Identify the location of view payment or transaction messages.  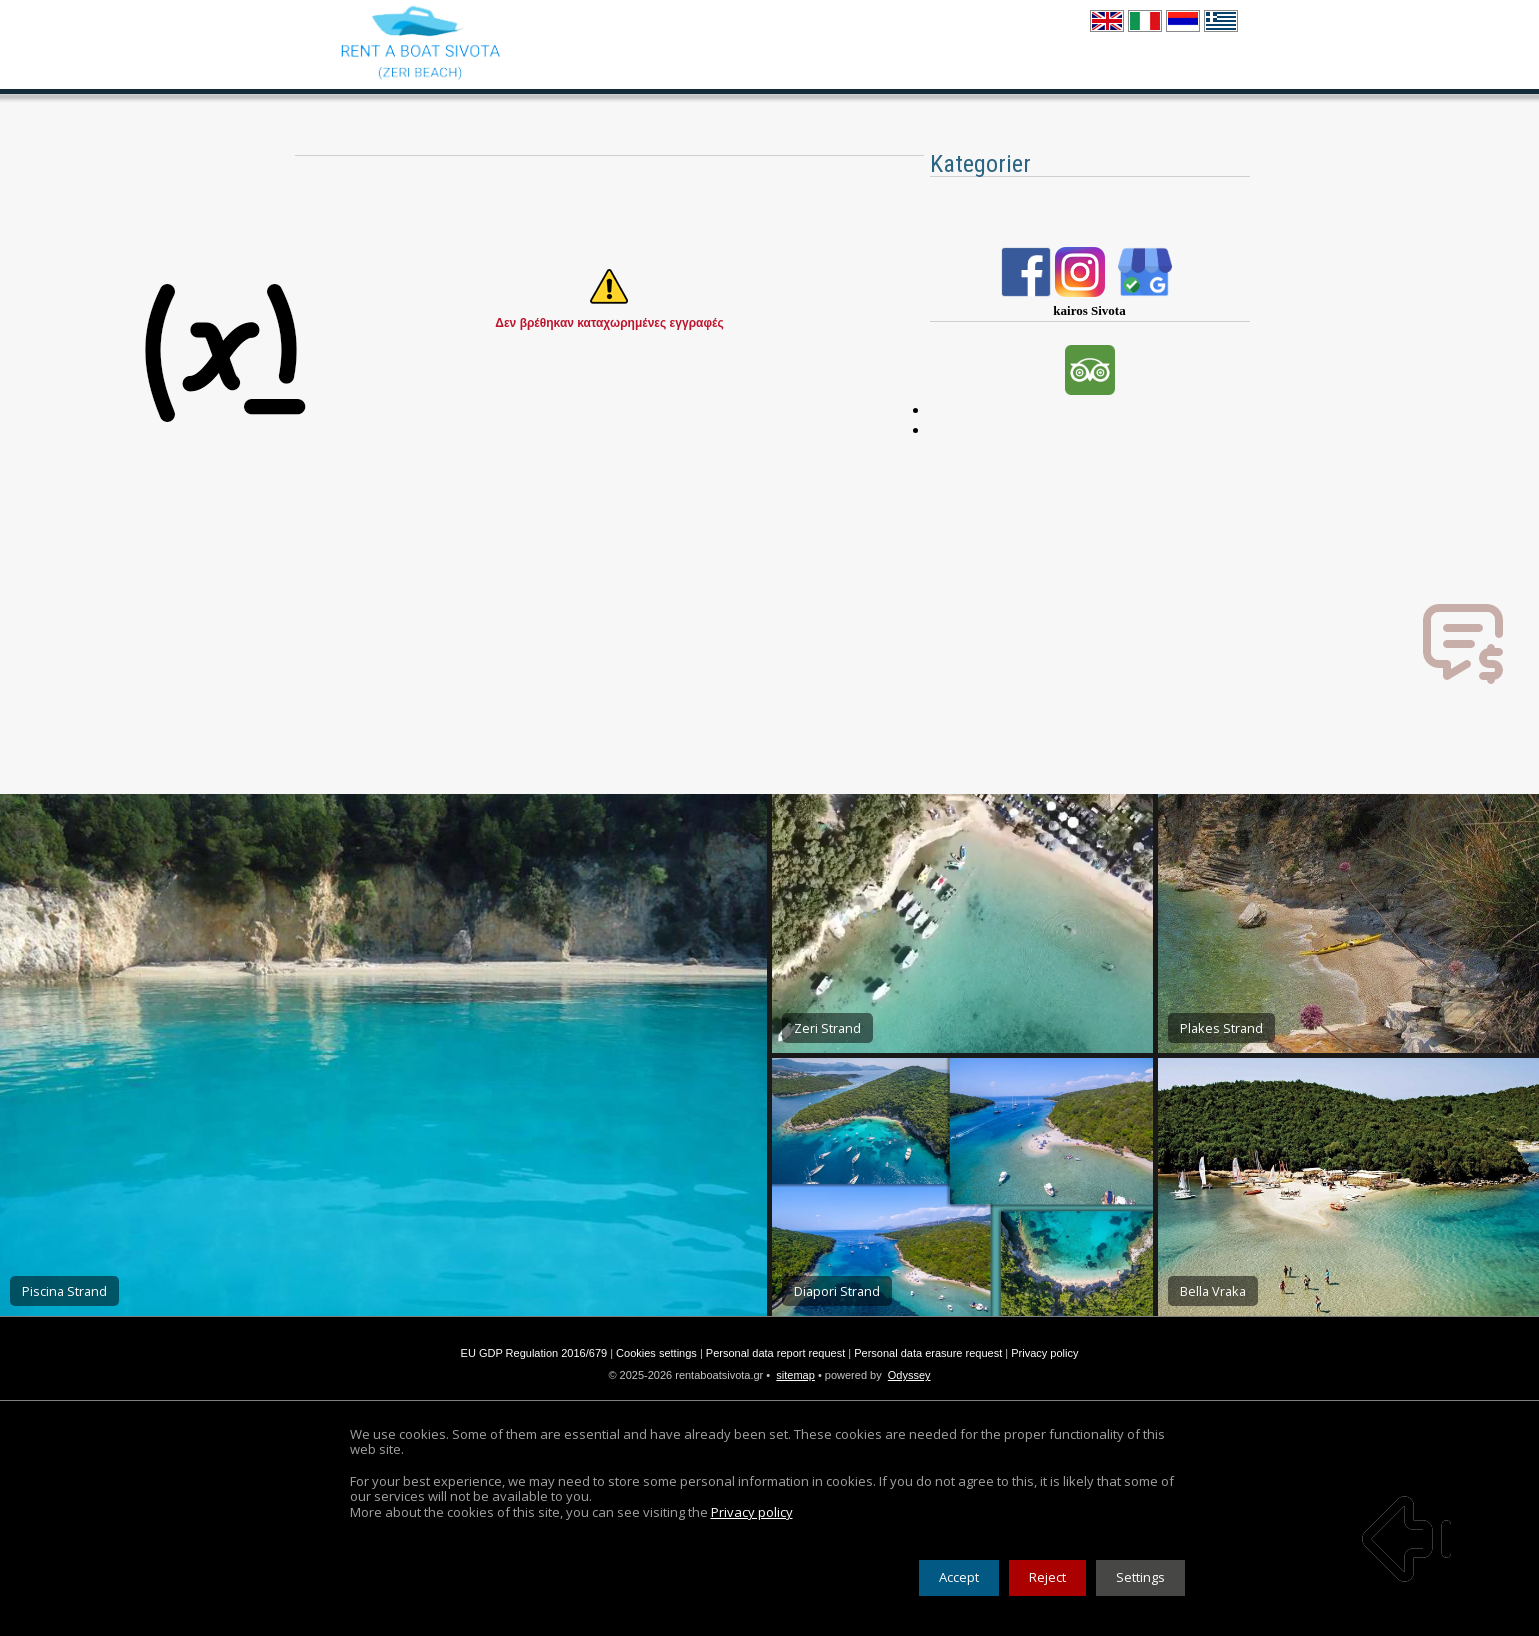
(1463, 640).